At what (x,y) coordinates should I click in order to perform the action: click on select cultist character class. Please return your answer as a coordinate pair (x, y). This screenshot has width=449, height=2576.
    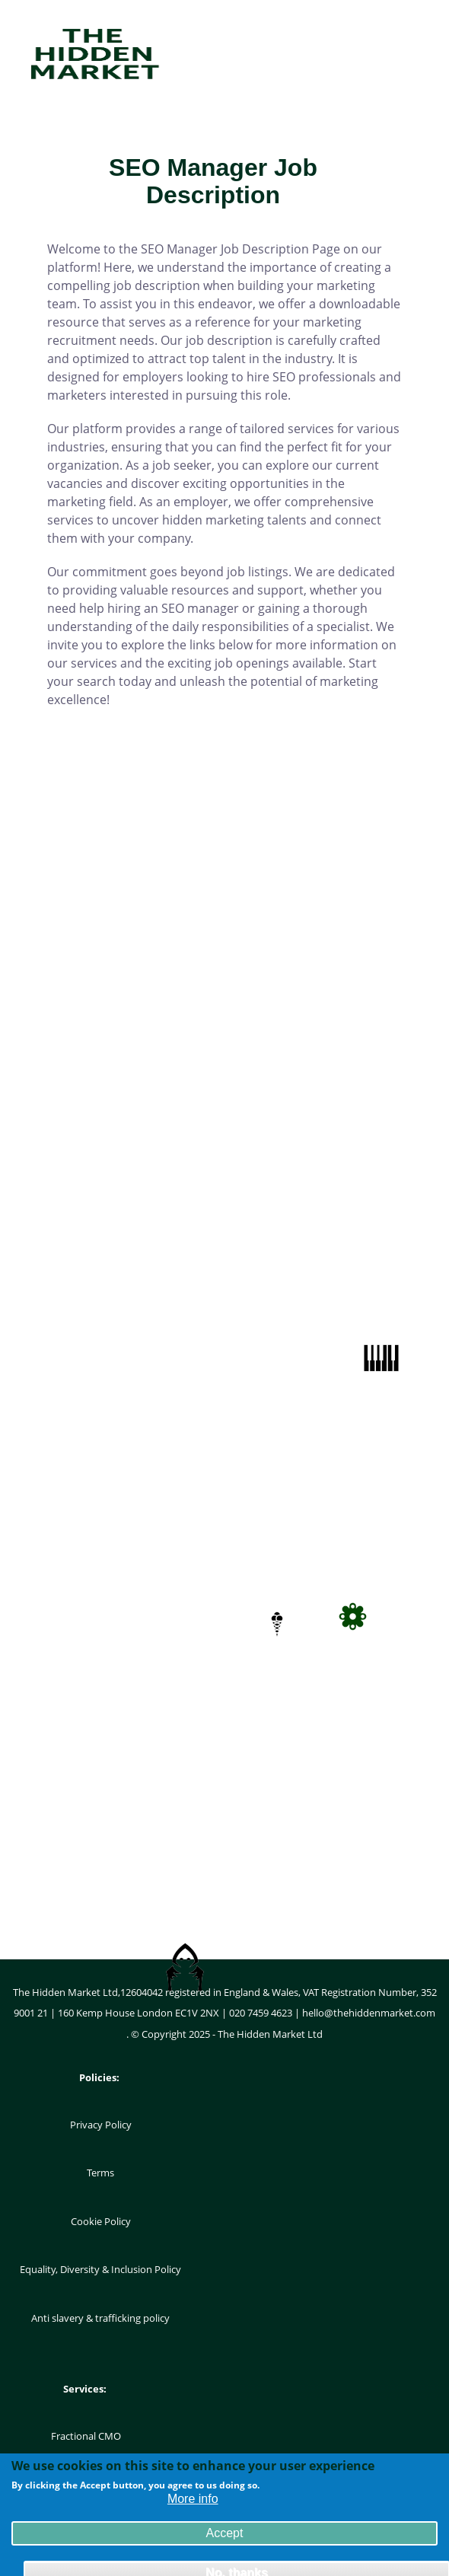
    Looking at the image, I should click on (185, 1967).